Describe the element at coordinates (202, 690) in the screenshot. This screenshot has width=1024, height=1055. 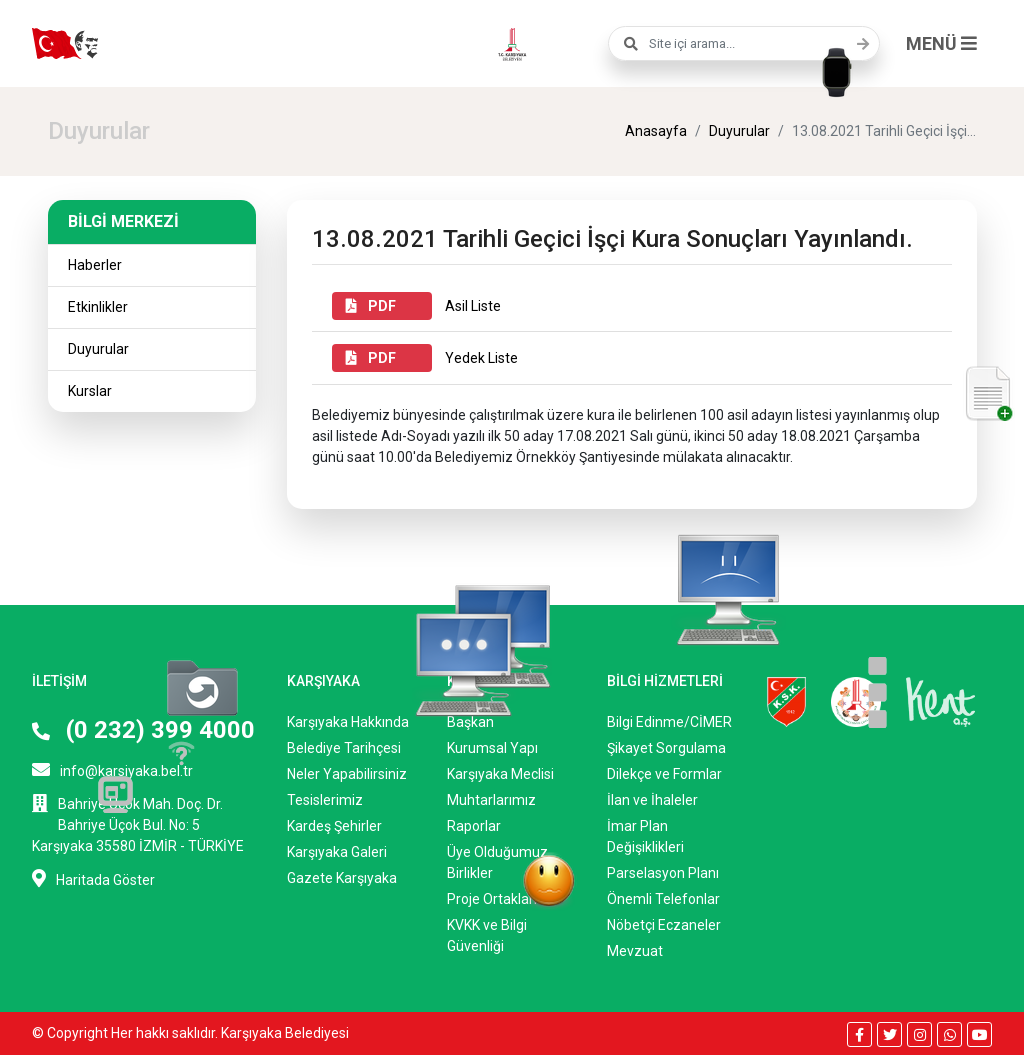
I see `folder containing portable applications` at that location.